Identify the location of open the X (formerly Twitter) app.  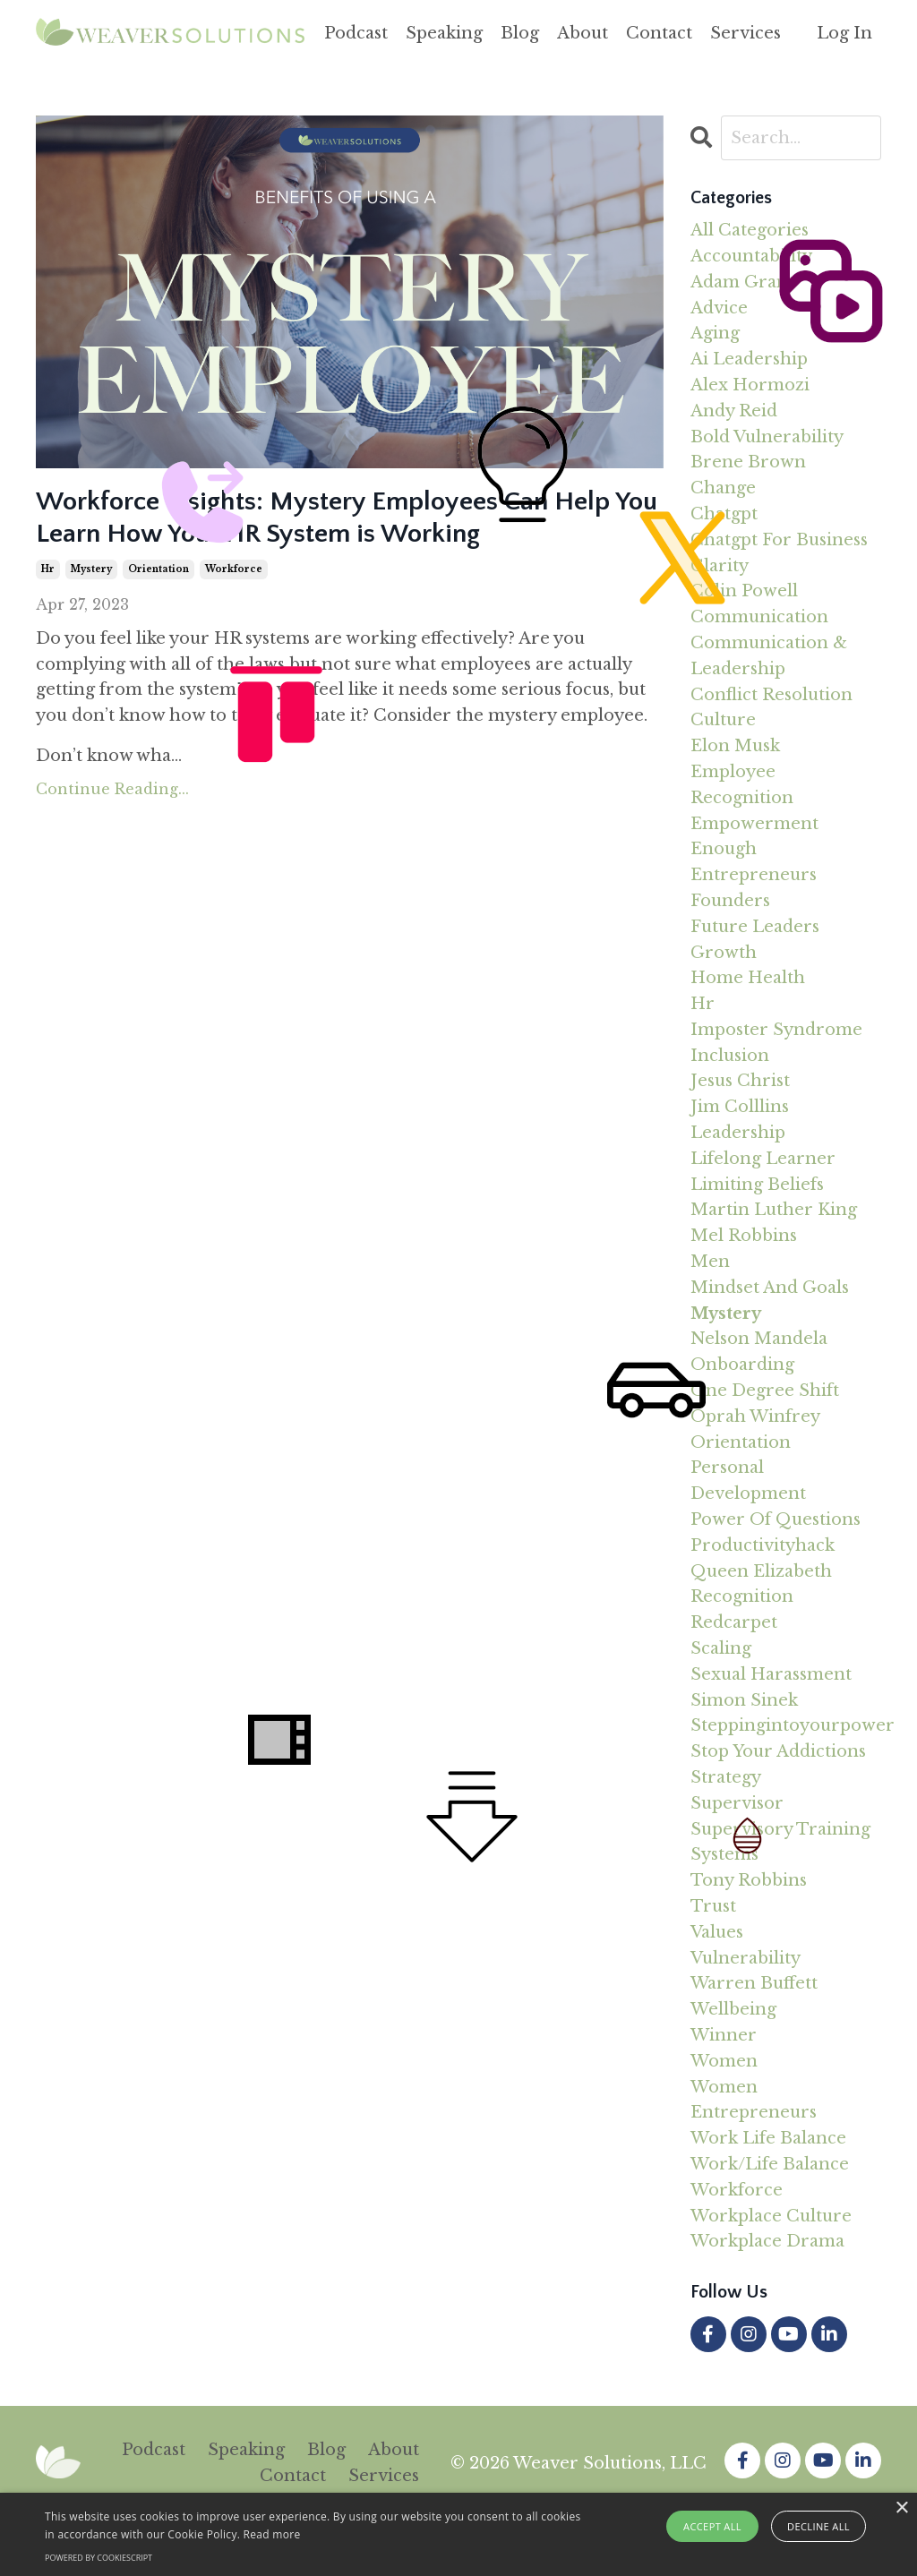
(682, 558).